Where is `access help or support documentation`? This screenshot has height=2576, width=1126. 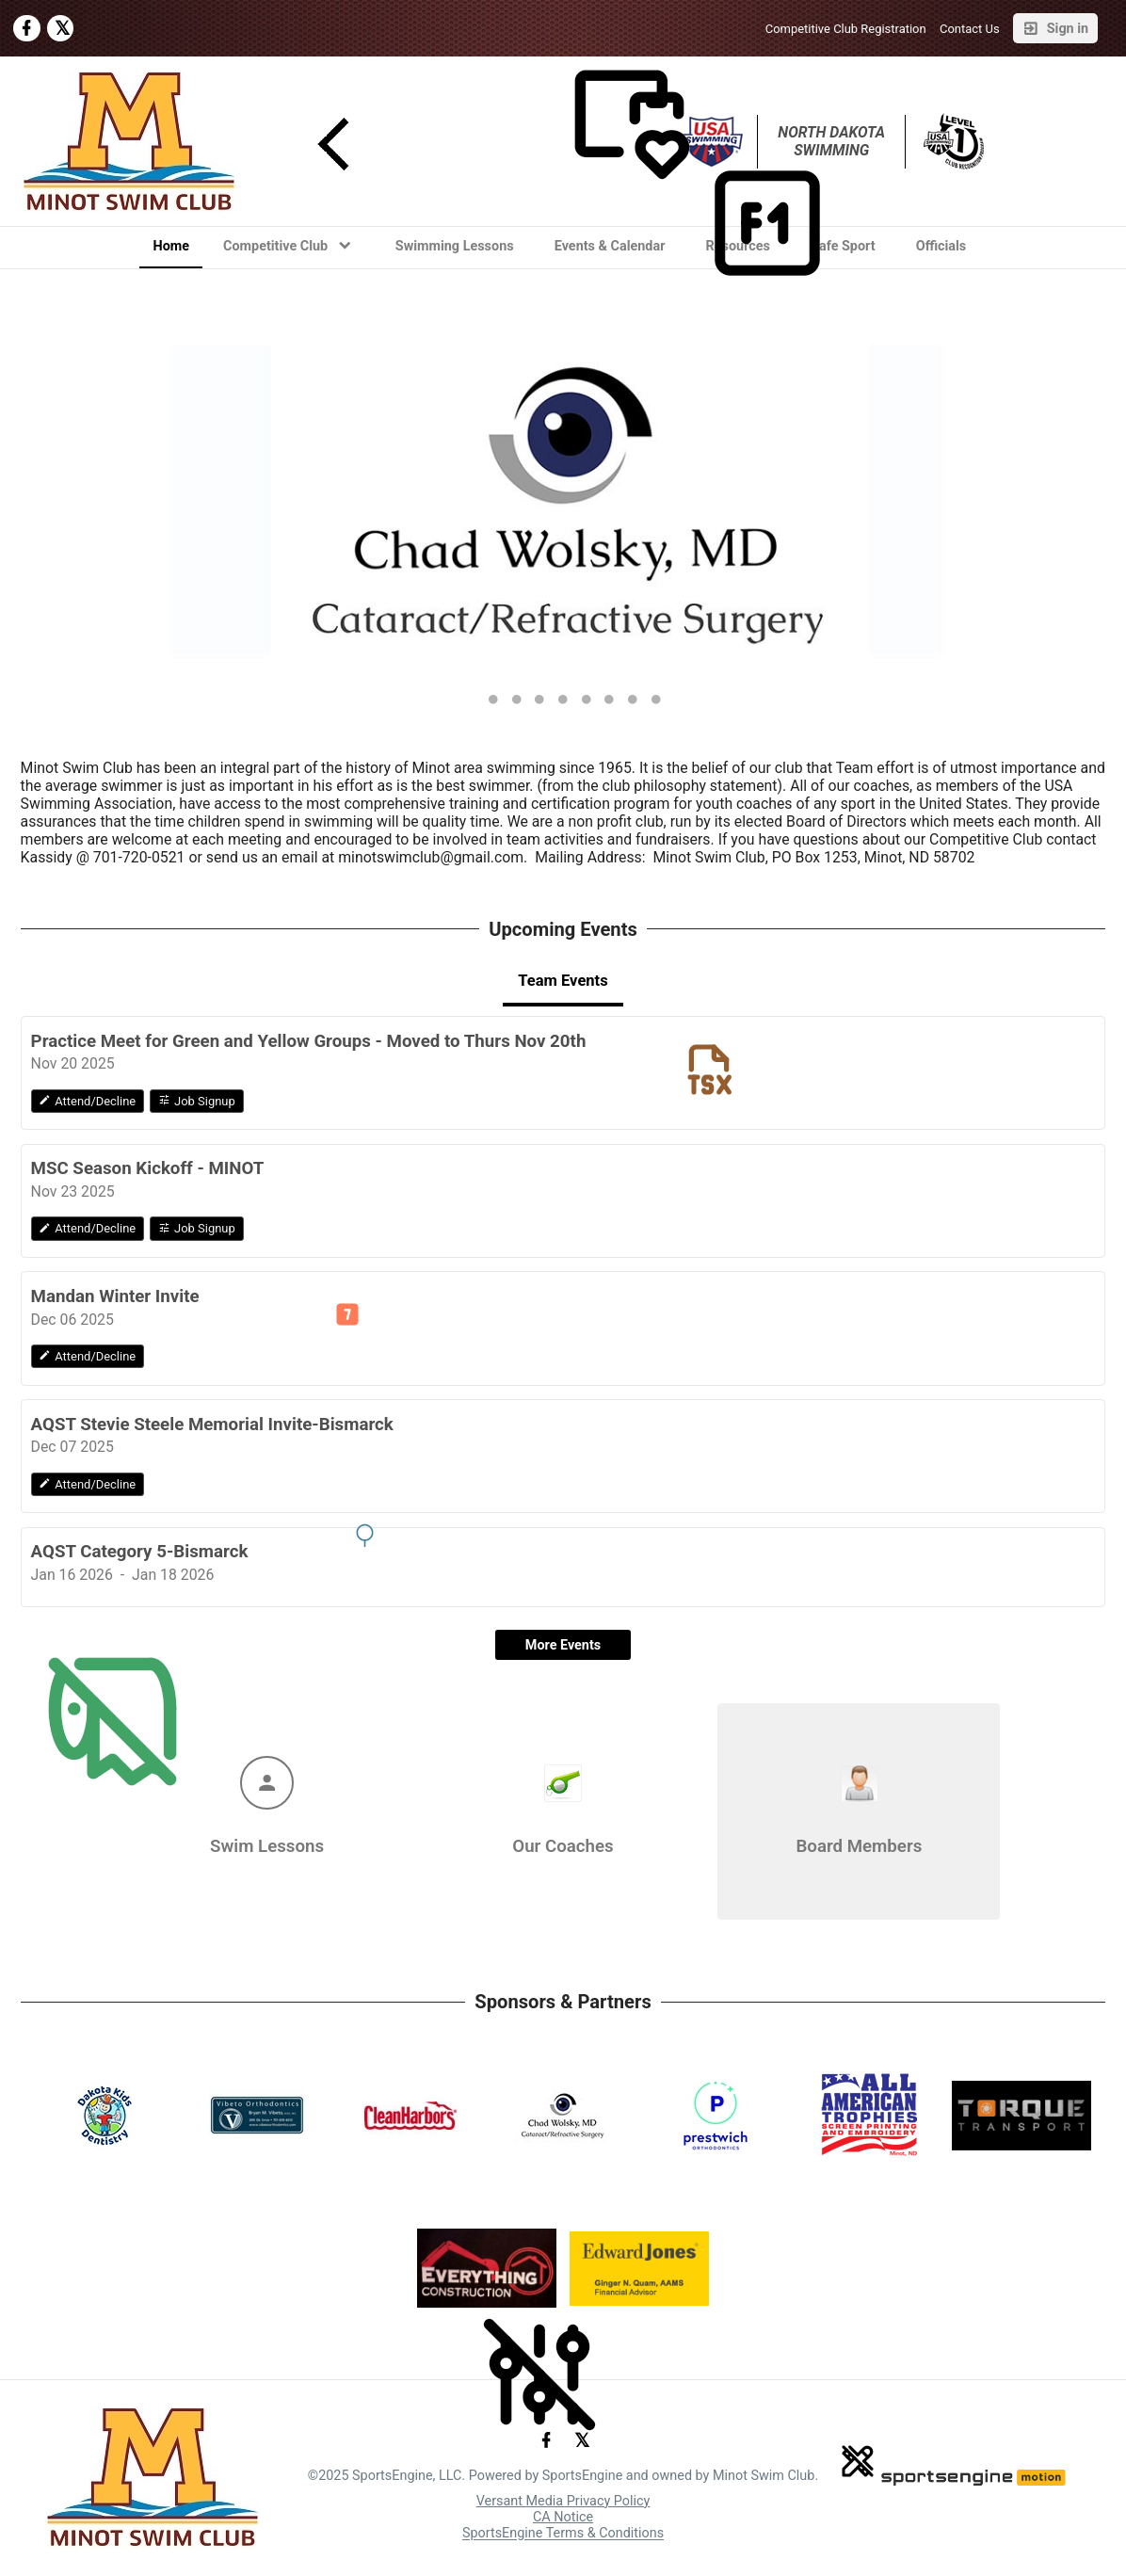 access help or support documentation is located at coordinates (767, 223).